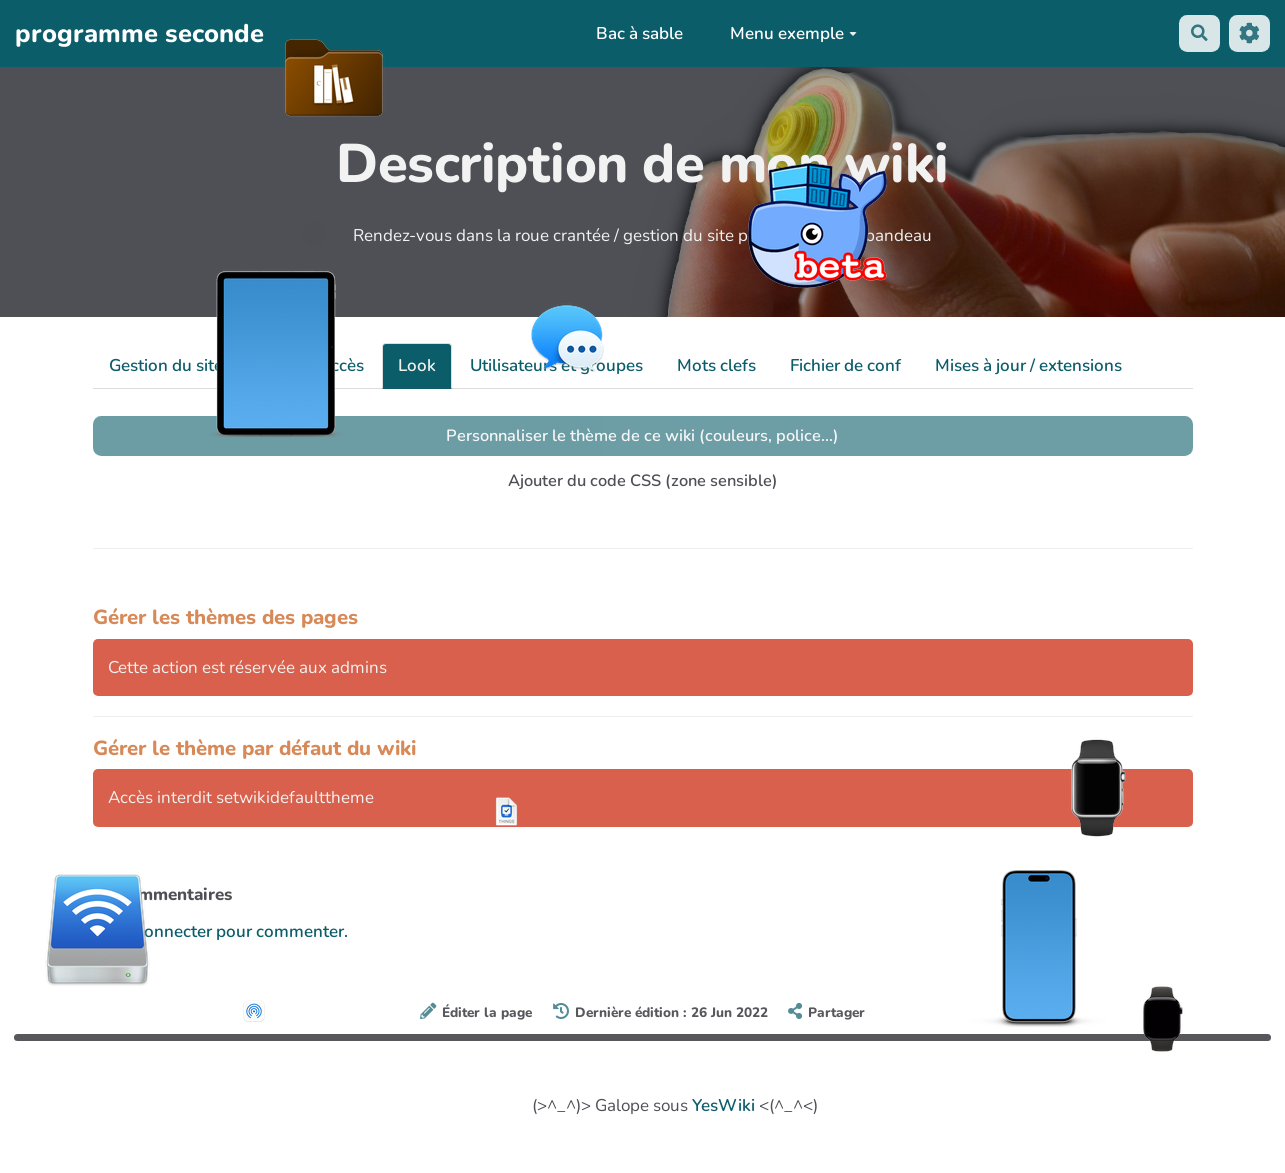 The height and width of the screenshot is (1173, 1285). I want to click on open game center messages and friend requests, so click(567, 338).